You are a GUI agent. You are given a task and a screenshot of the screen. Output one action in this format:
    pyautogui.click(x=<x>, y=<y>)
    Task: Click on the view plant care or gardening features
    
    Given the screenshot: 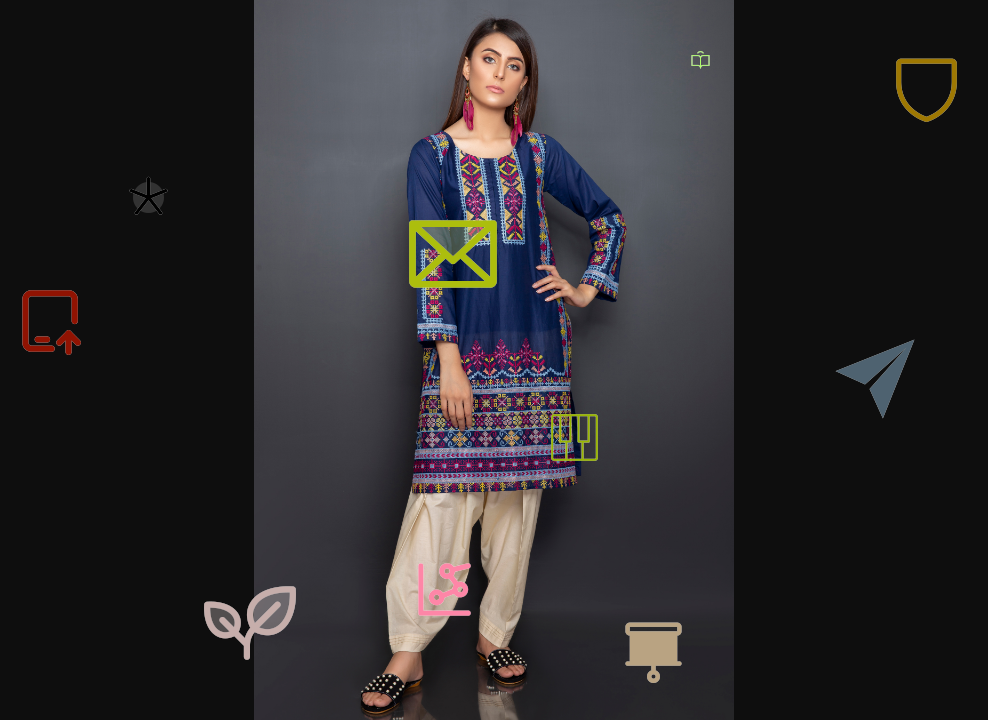 What is the action you would take?
    pyautogui.click(x=250, y=620)
    